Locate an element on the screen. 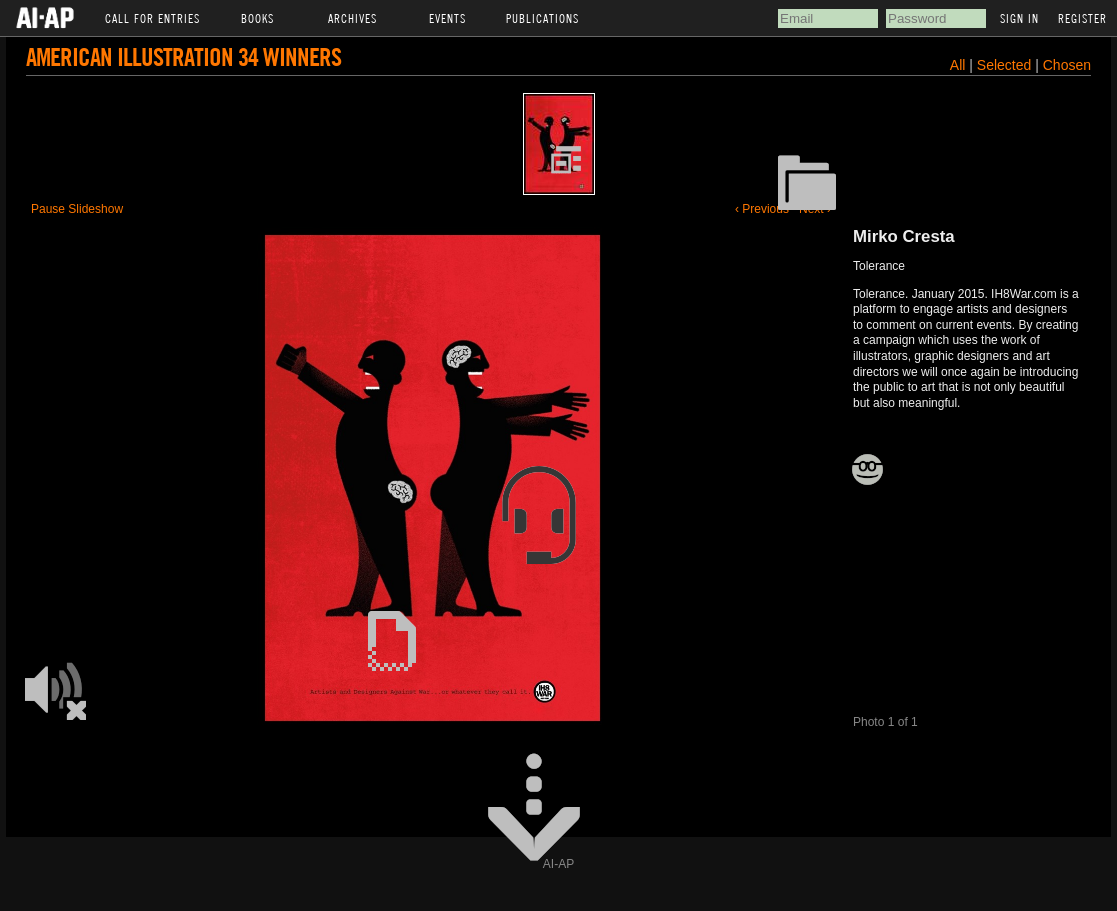 The width and height of the screenshot is (1117, 911). indicates audio is currently muted is located at coordinates (55, 689).